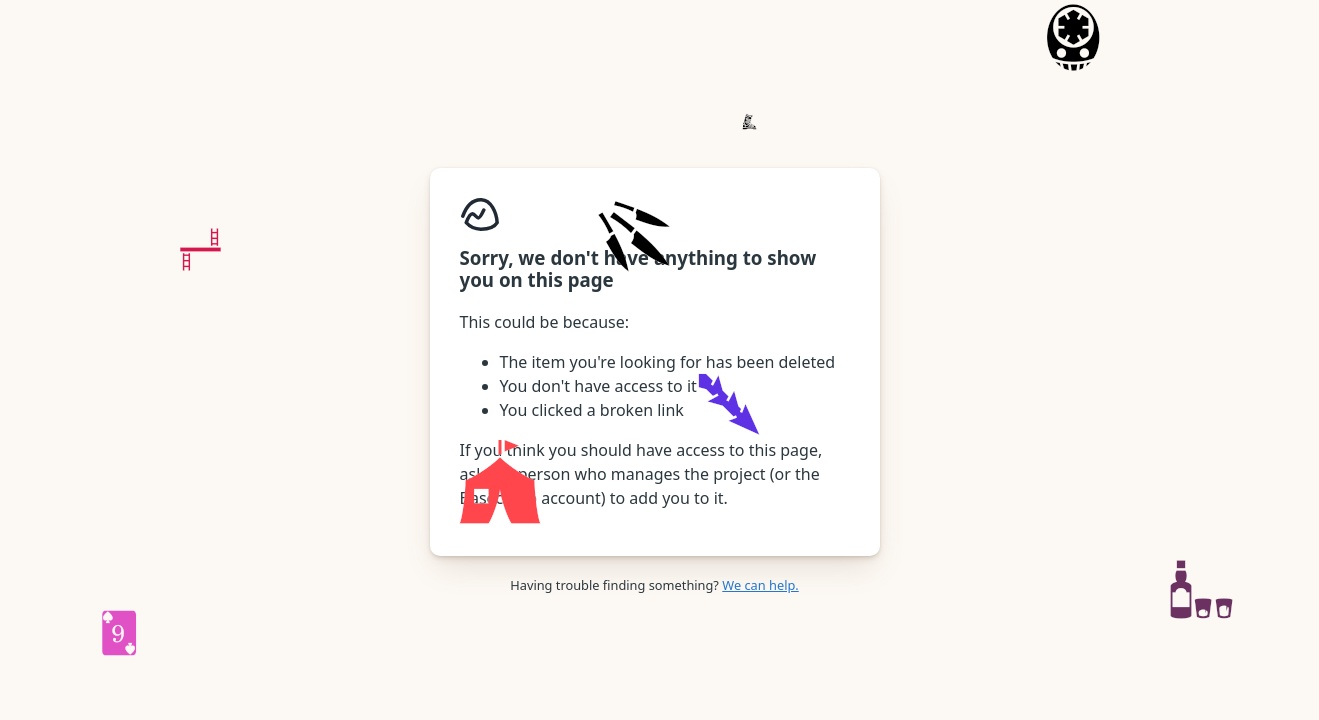 This screenshot has height=720, width=1319. I want to click on indicates critical hit or piercing damage, so click(729, 404).